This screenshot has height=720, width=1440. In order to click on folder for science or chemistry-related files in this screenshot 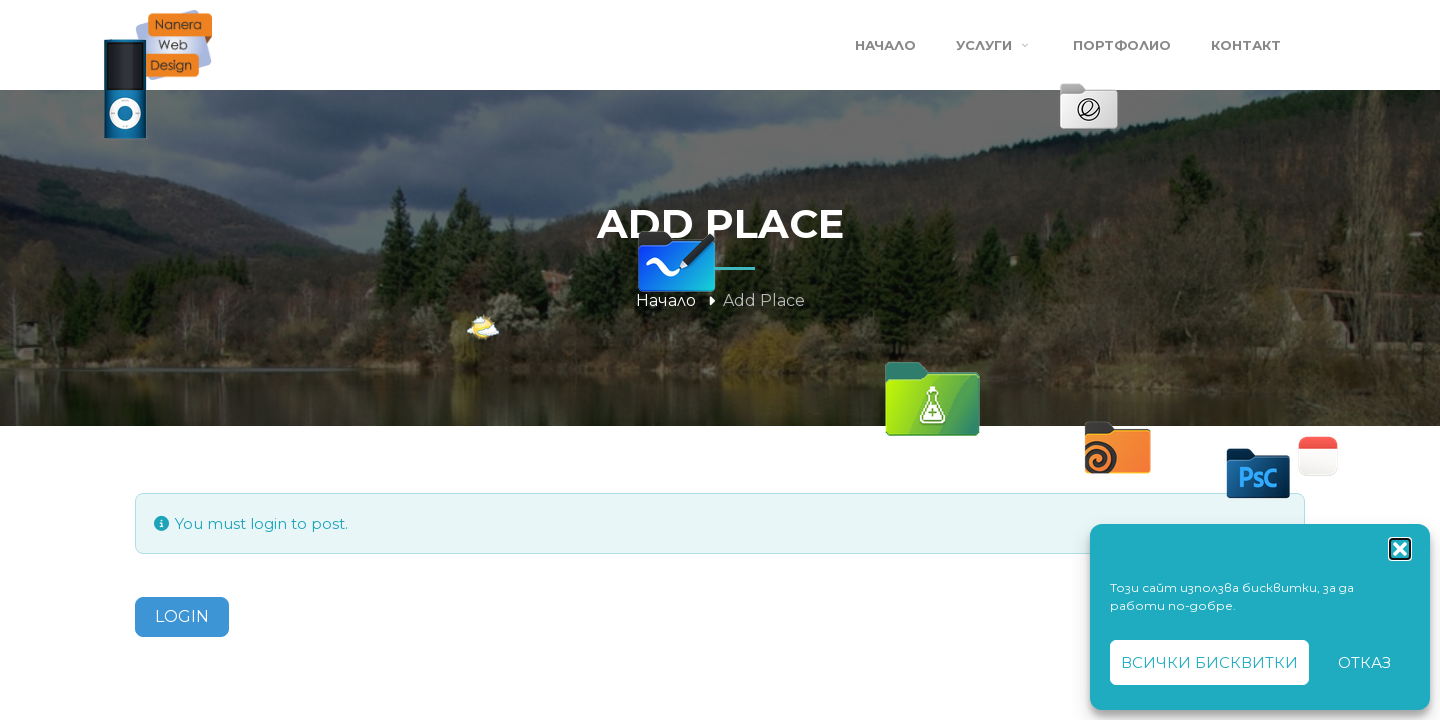, I will do `click(932, 401)`.